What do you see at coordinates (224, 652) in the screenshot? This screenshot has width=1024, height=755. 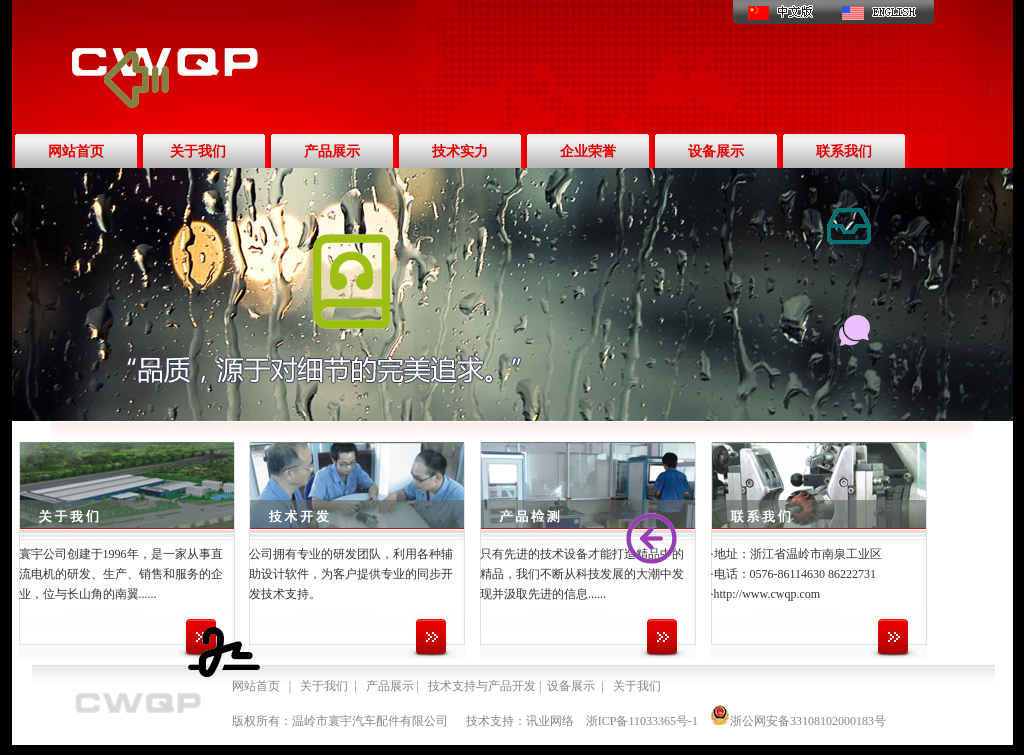 I see `add your signature to a document` at bounding box center [224, 652].